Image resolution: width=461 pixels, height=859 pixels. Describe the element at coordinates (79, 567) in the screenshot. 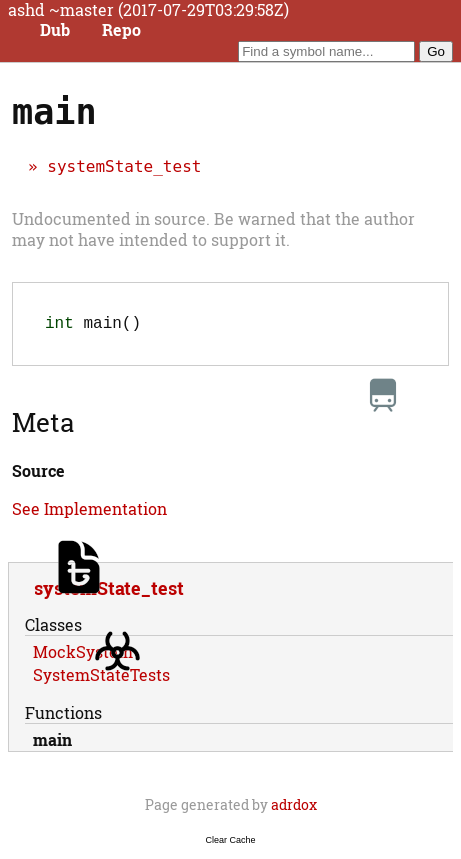

I see `view bangladeshi taka financial document` at that location.